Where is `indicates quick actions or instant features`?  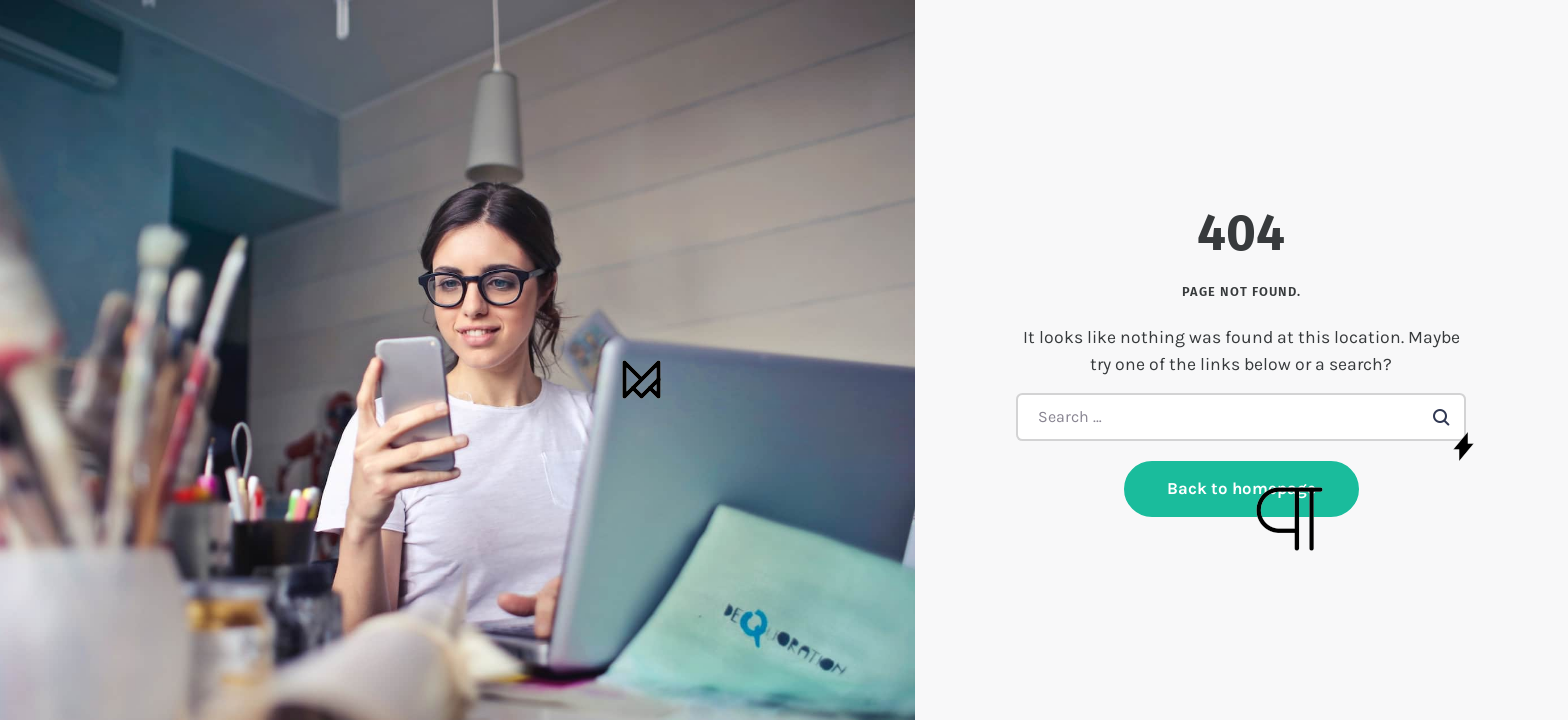 indicates quick actions or instant features is located at coordinates (1463, 446).